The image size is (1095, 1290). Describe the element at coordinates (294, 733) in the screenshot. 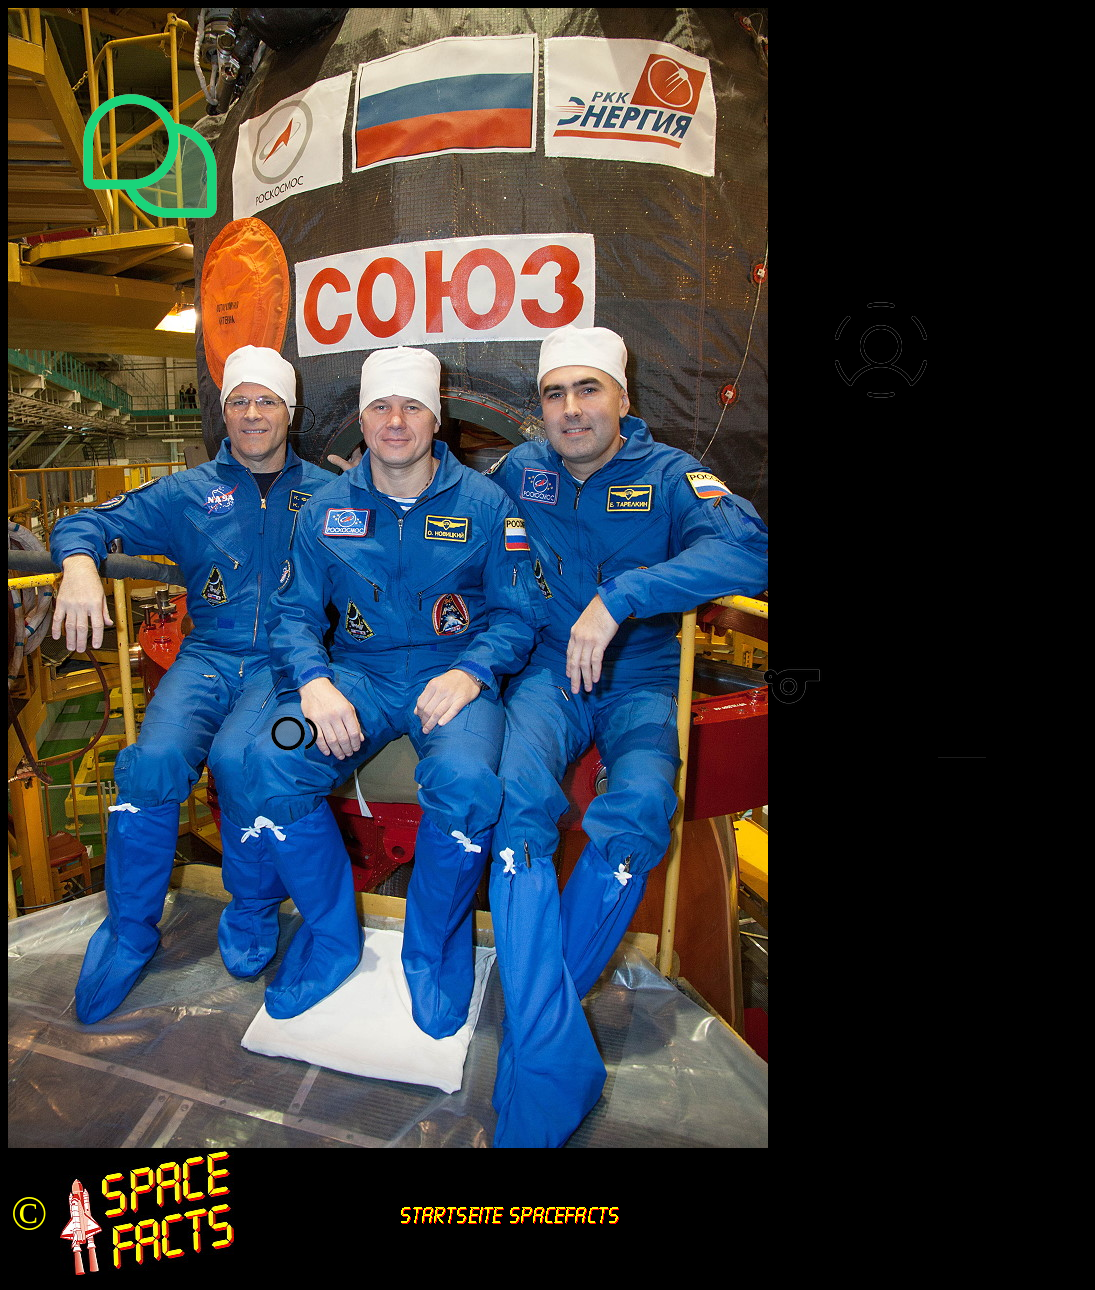

I see `indicates active recording or live broadcast` at that location.